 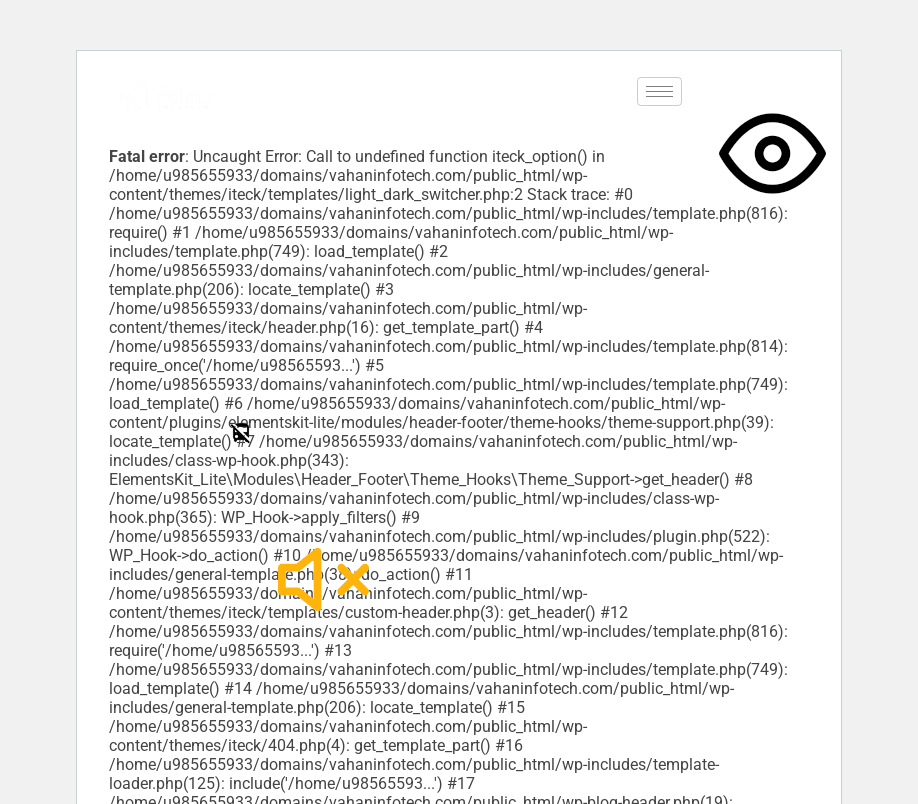 What do you see at coordinates (772, 153) in the screenshot?
I see `view or preview content` at bounding box center [772, 153].